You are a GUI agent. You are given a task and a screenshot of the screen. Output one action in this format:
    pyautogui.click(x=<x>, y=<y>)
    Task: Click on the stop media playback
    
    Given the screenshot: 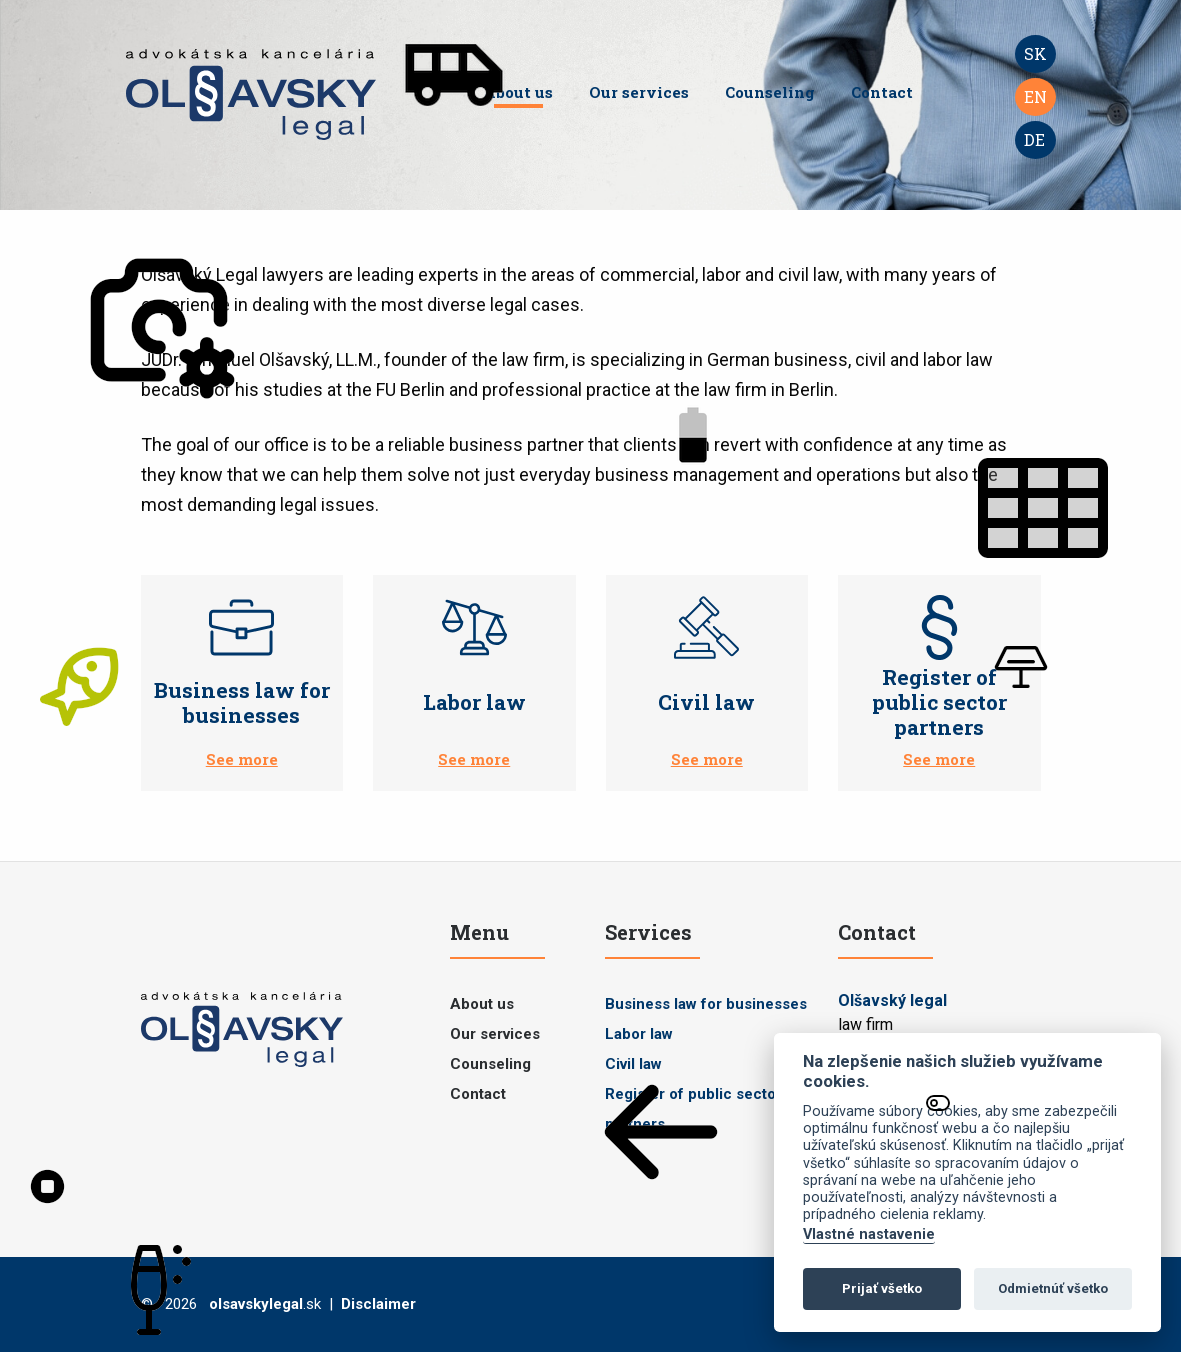 What is the action you would take?
    pyautogui.click(x=47, y=1186)
    